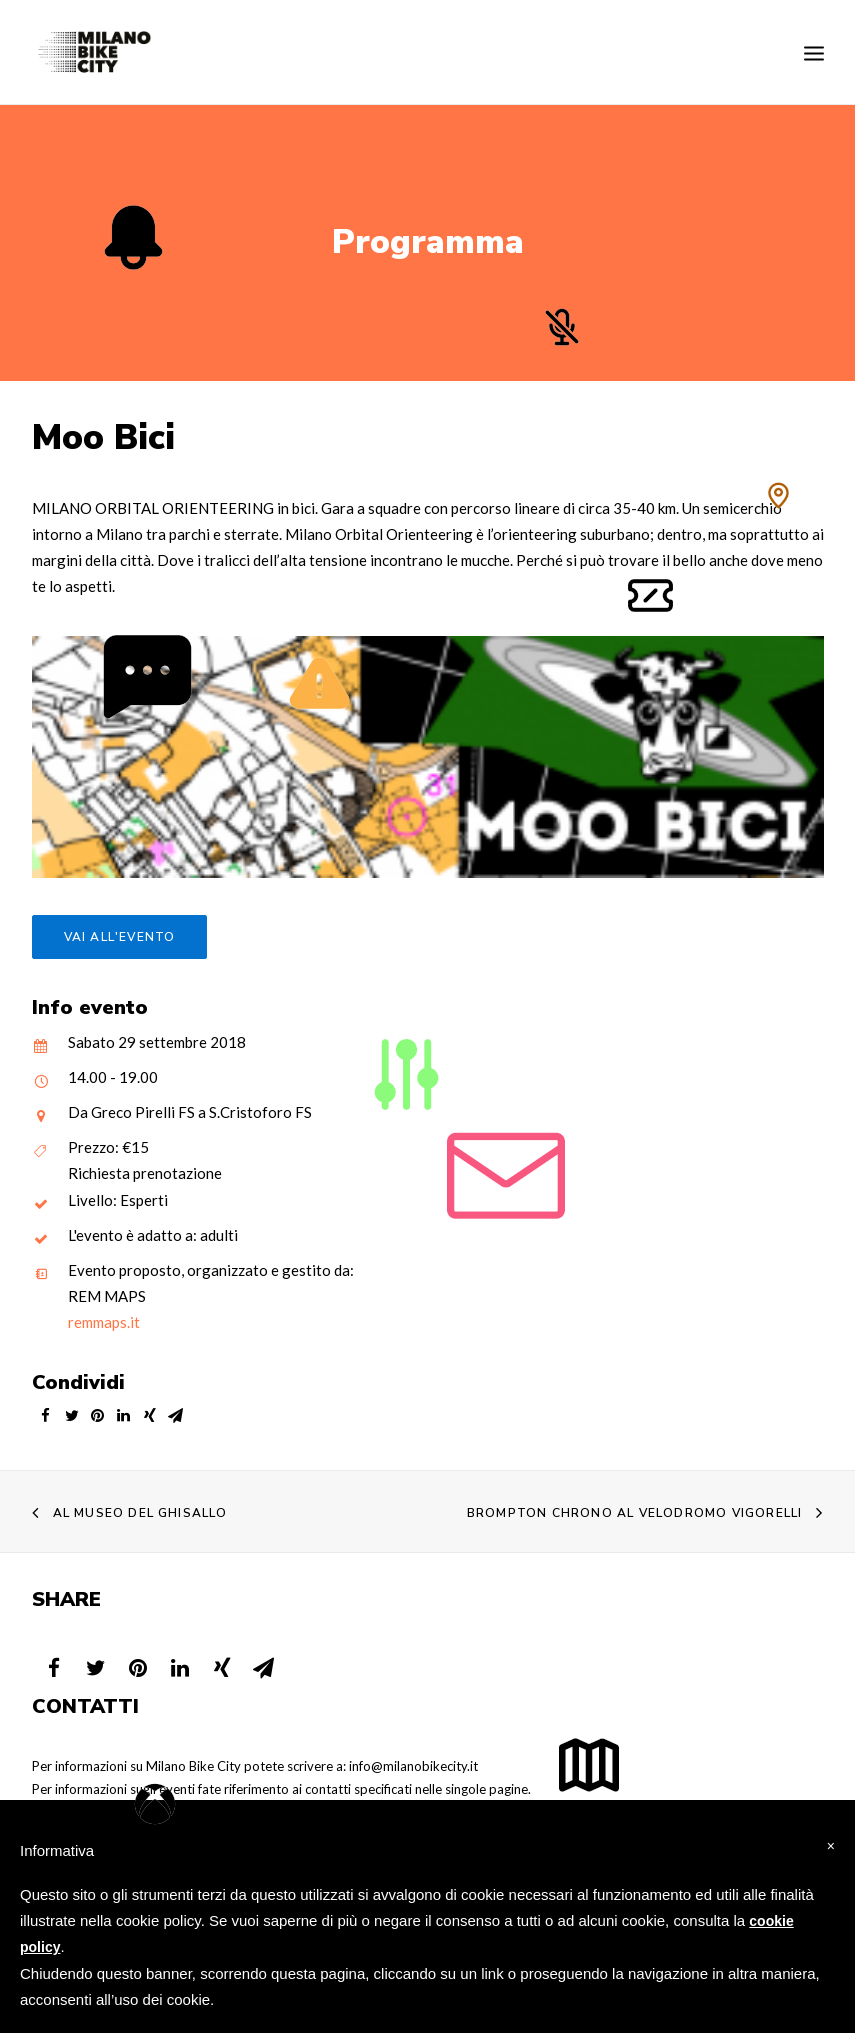 The height and width of the screenshot is (2033, 855). Describe the element at coordinates (778, 495) in the screenshot. I see `view or access a saved location` at that location.